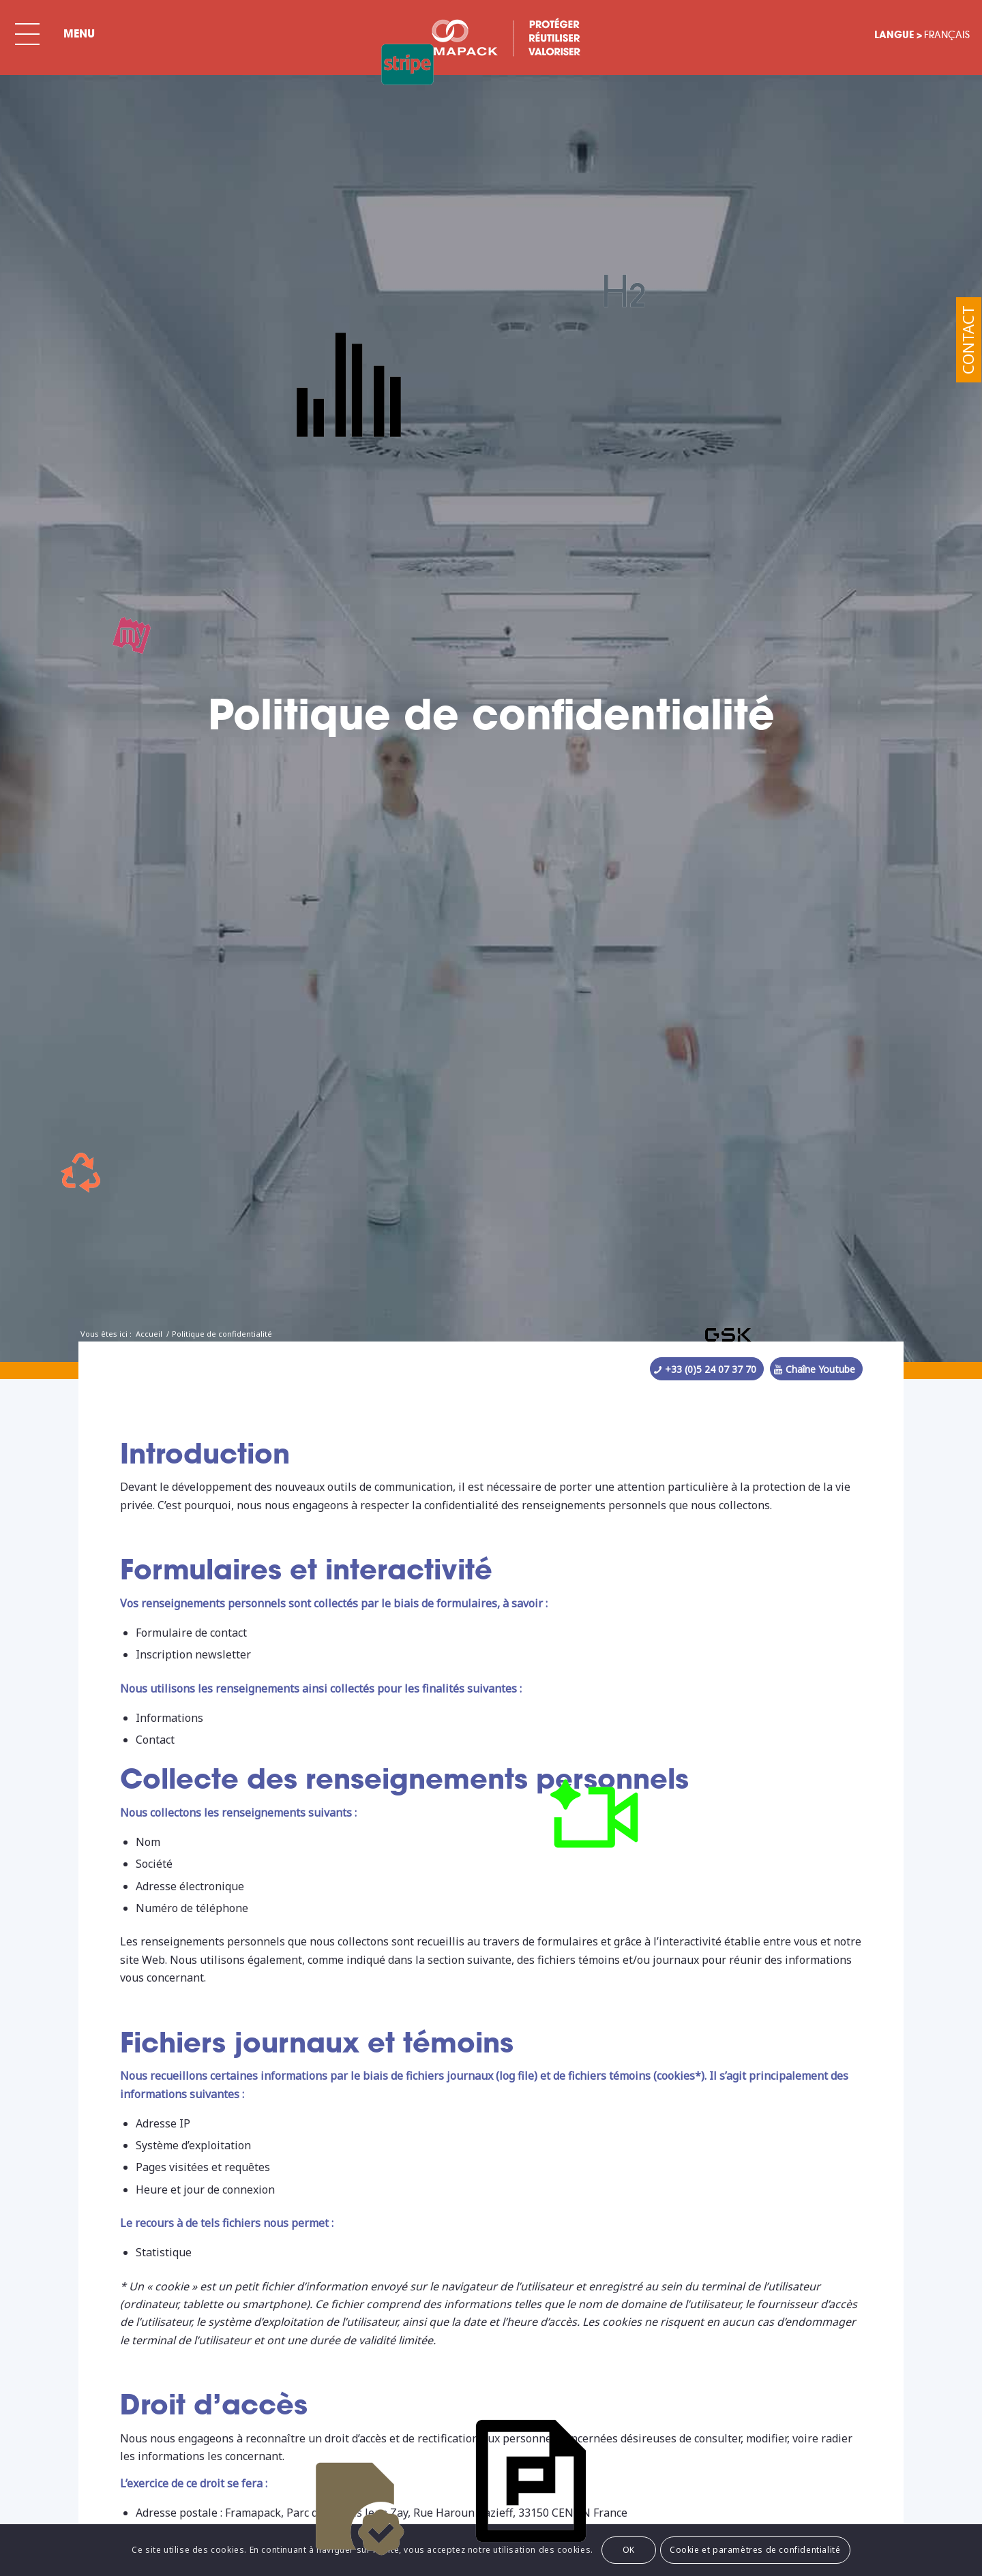  I want to click on view grouped bar chart data, so click(351, 387).